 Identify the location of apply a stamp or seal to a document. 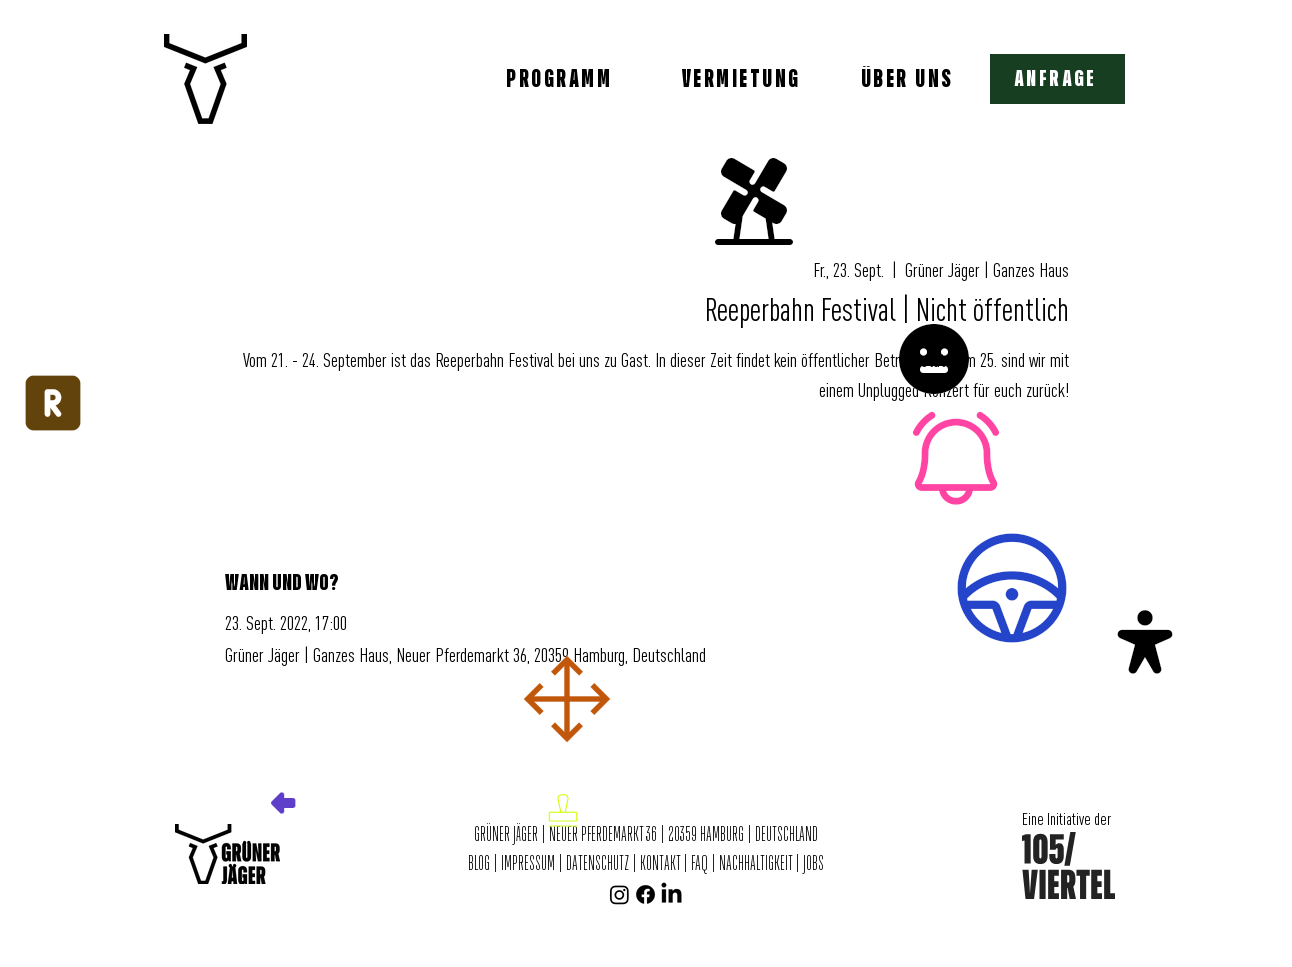
(563, 811).